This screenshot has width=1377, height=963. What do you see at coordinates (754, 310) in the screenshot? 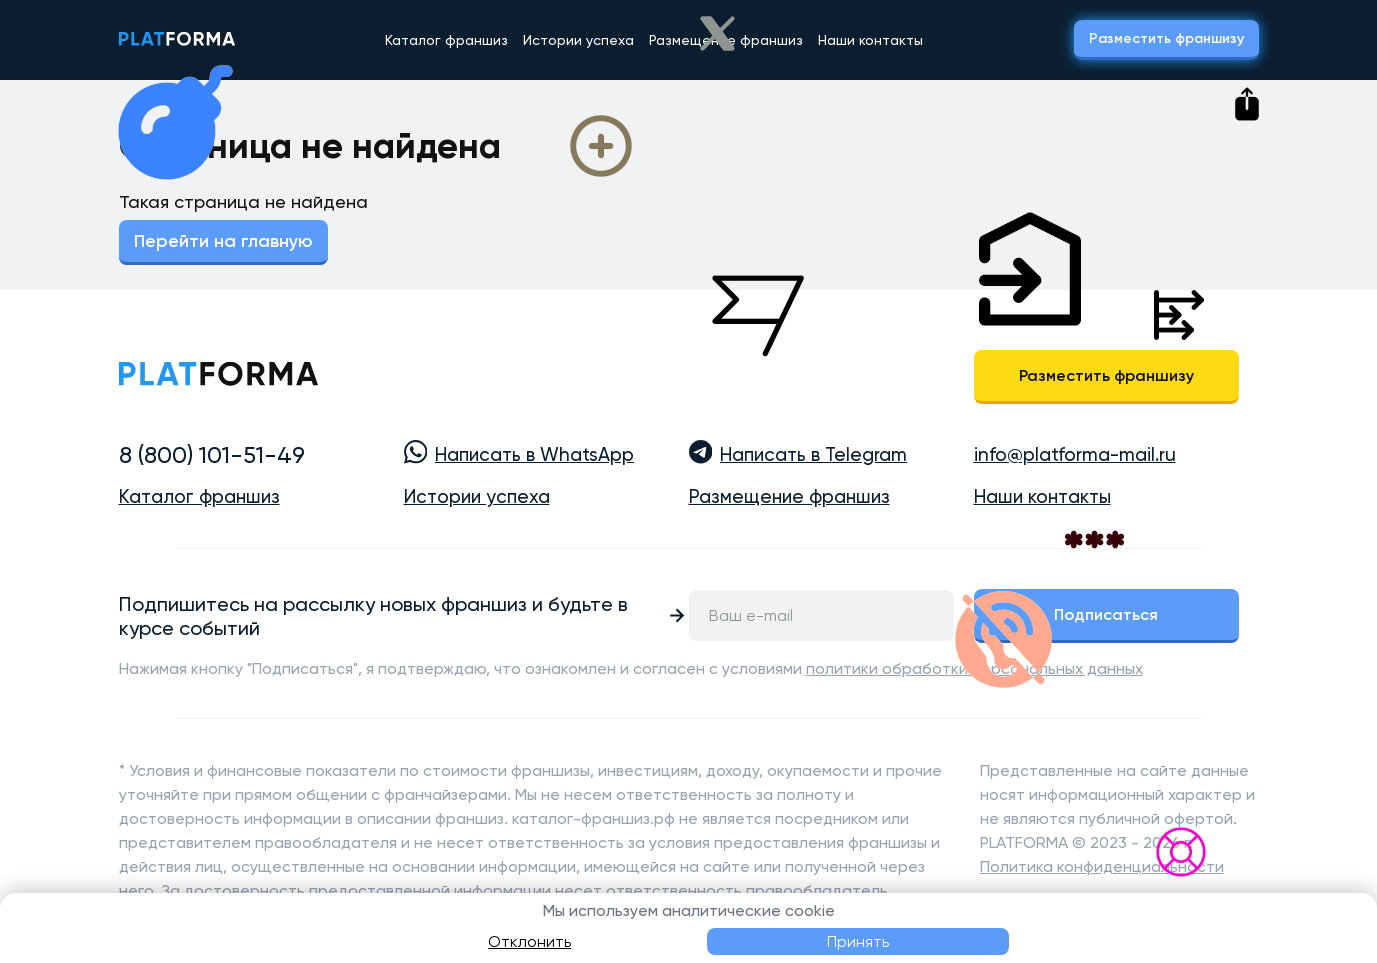
I see `flag or bookmark an item` at bounding box center [754, 310].